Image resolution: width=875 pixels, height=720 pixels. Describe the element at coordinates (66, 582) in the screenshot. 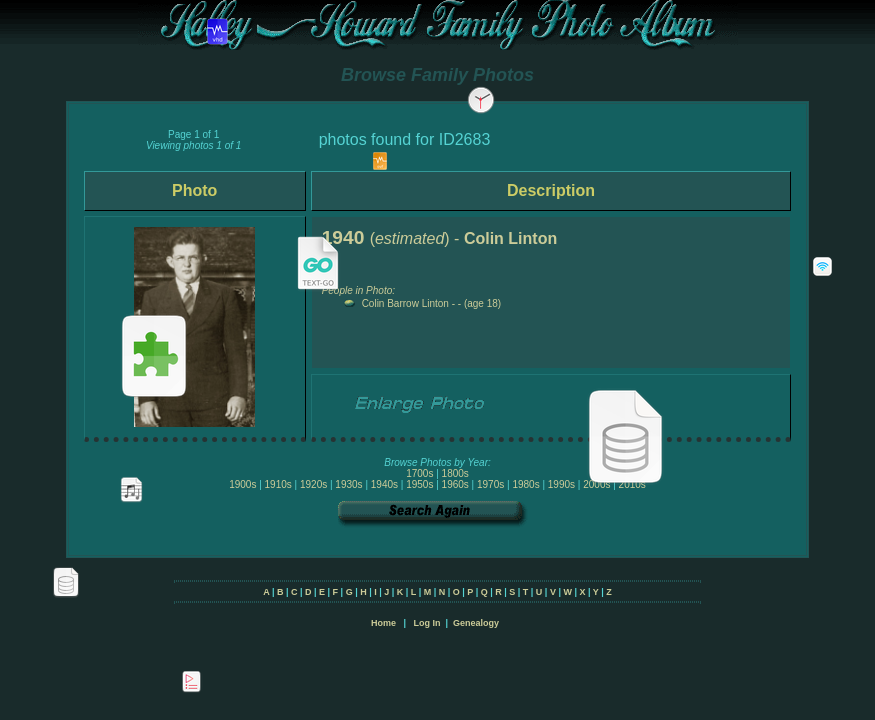

I see `indicates a SQL database file` at that location.